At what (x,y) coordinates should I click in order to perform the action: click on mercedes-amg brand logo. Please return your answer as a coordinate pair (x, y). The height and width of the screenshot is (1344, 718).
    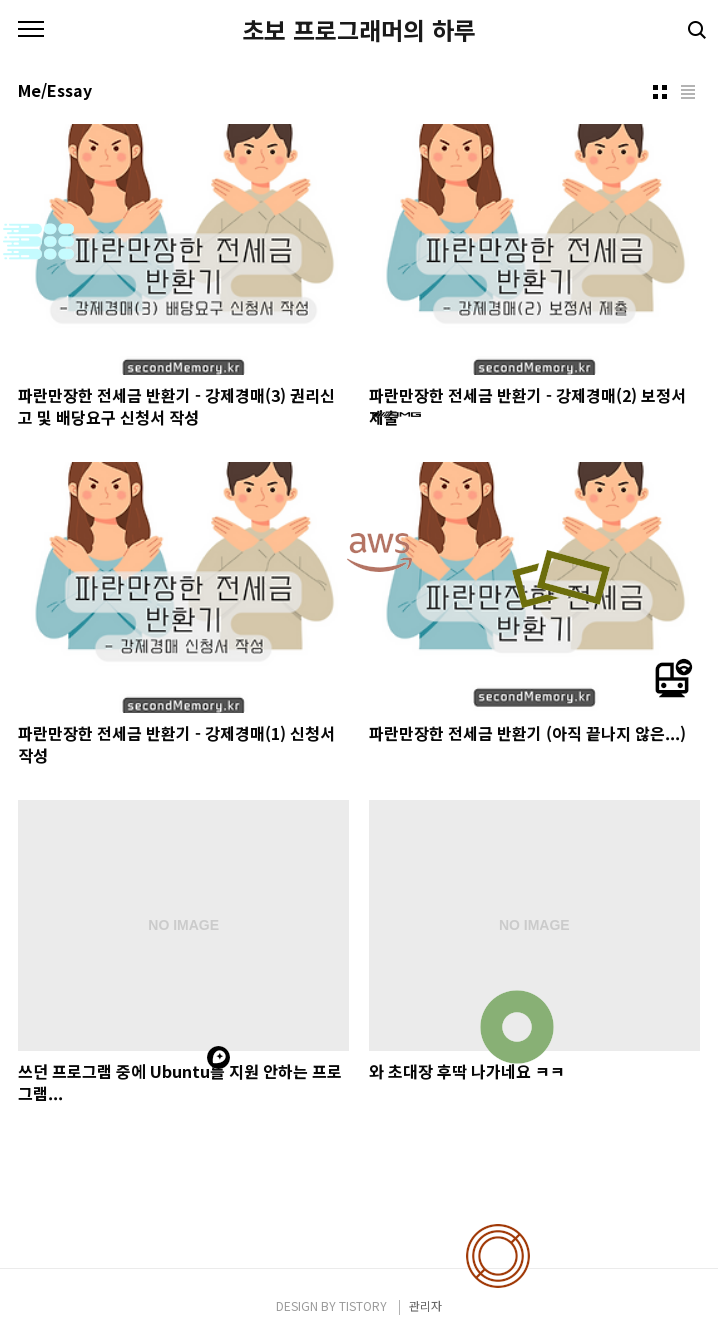
    Looking at the image, I should click on (396, 414).